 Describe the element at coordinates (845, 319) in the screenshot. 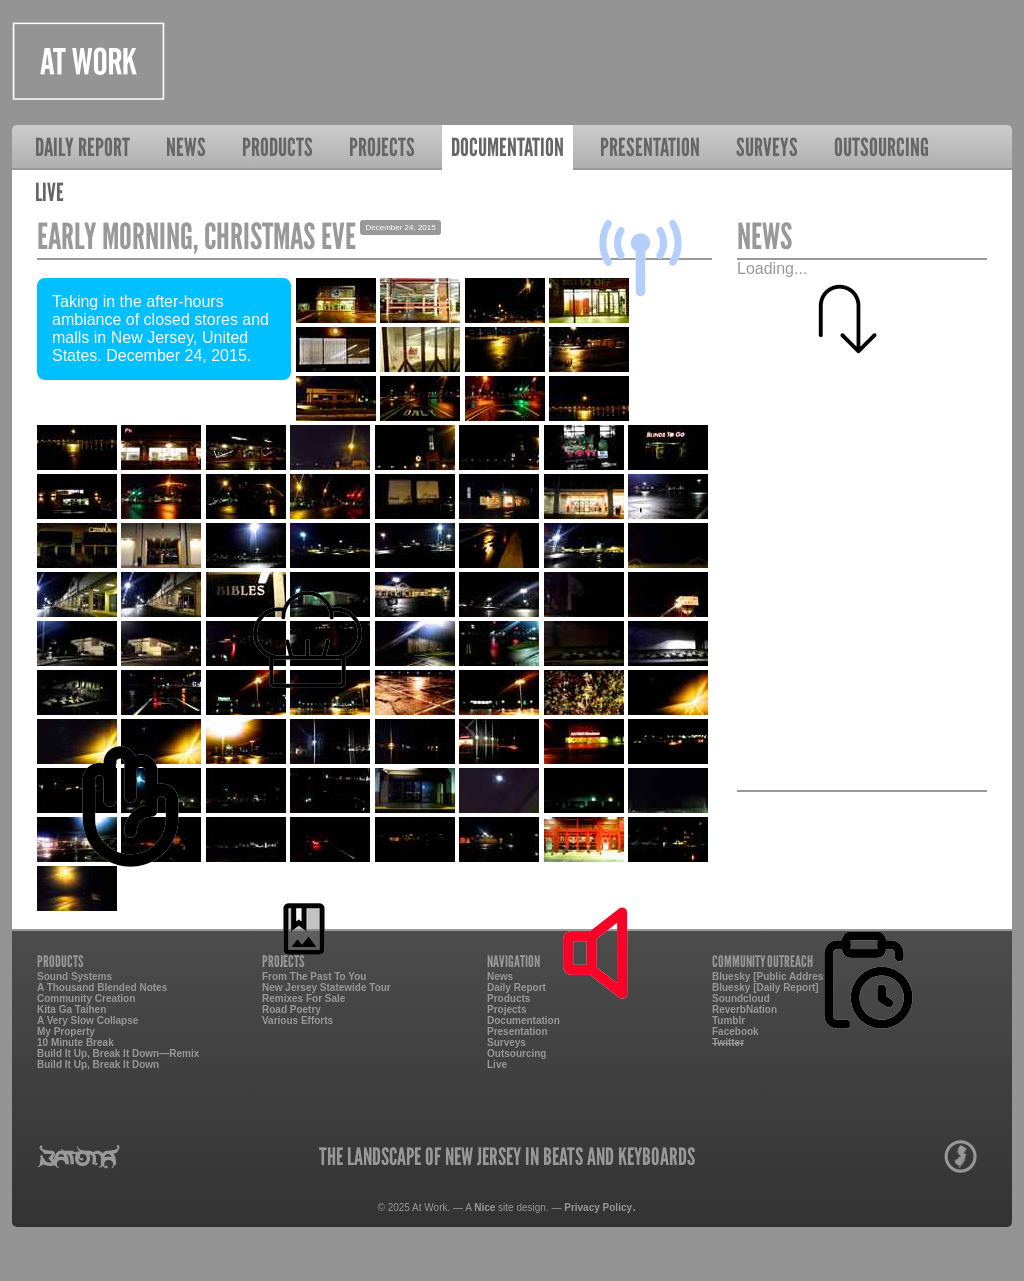

I see `redo or repeat last action` at that location.